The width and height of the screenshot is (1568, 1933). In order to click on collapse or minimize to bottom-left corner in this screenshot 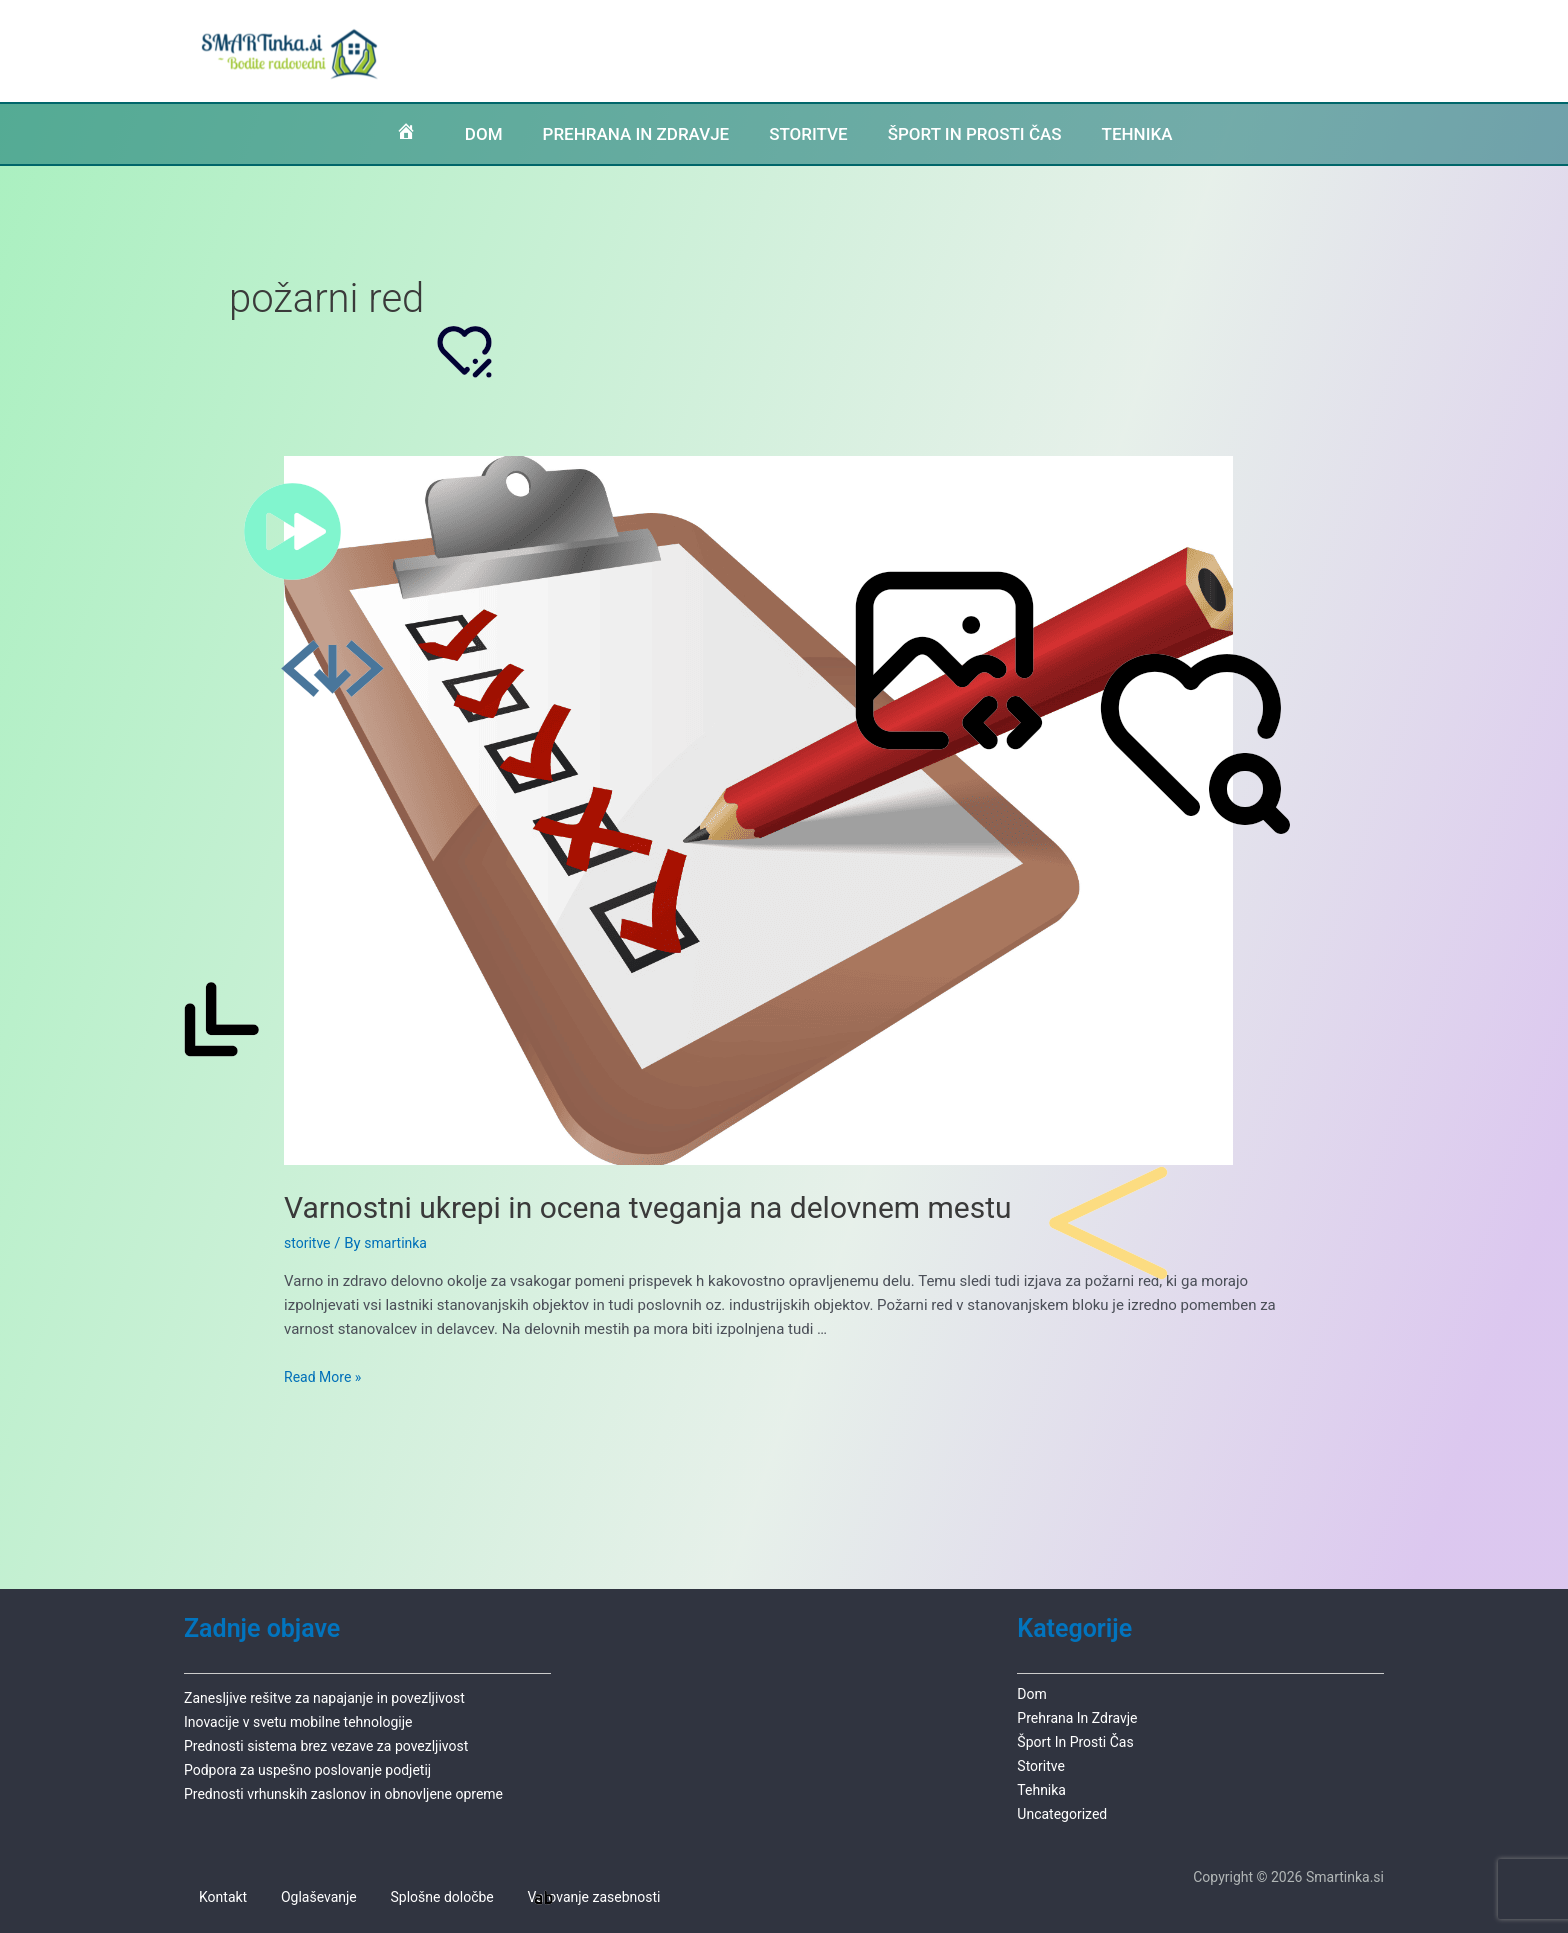, I will do `click(216, 1024)`.